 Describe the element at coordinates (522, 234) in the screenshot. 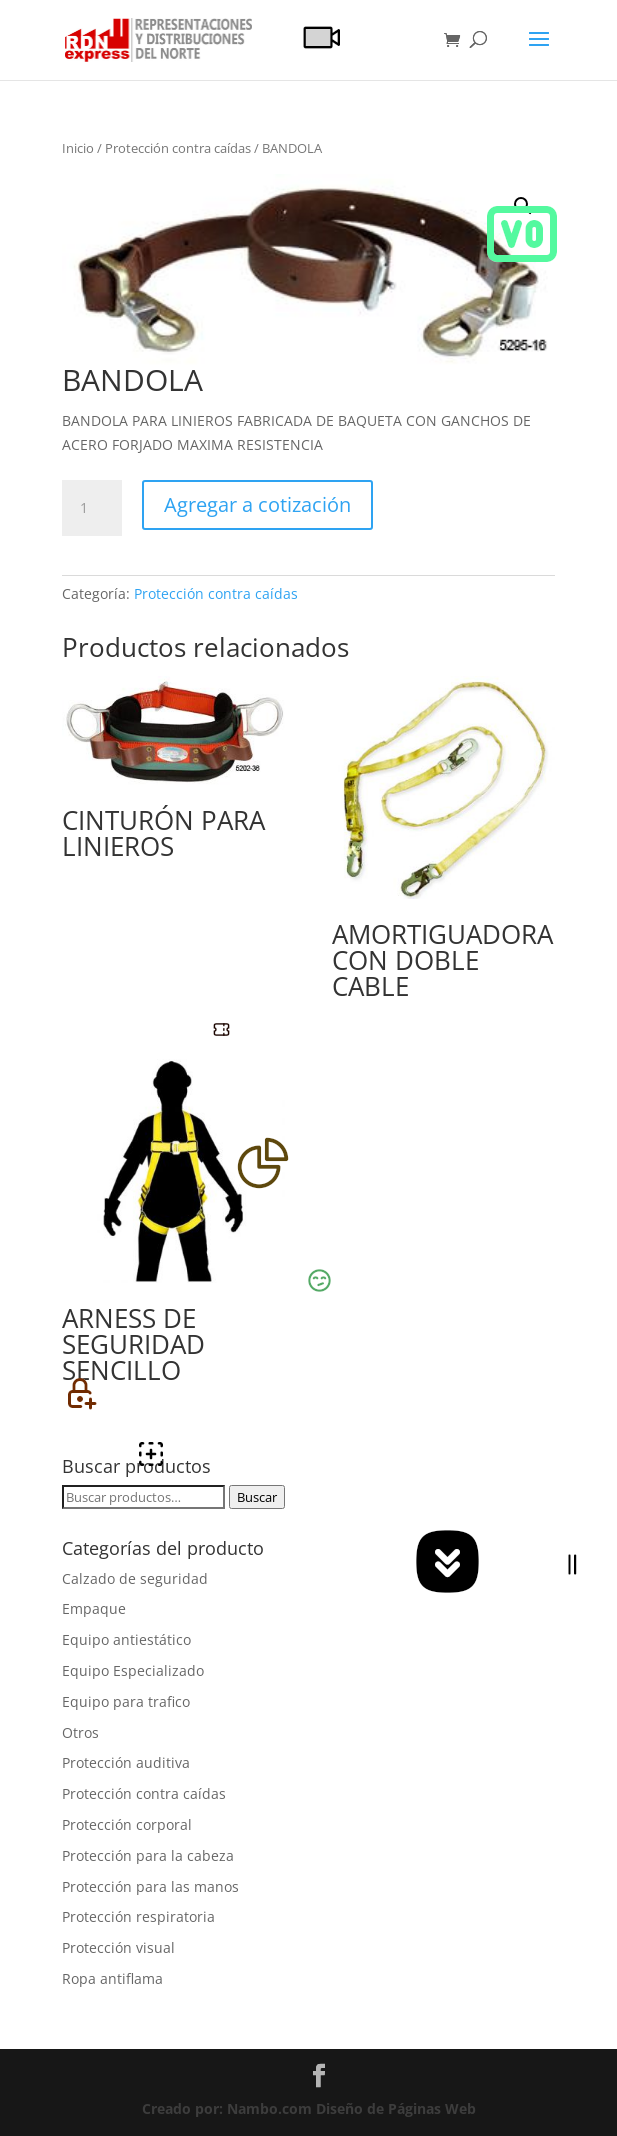

I see `toggle voiceover or voice output settings` at that location.